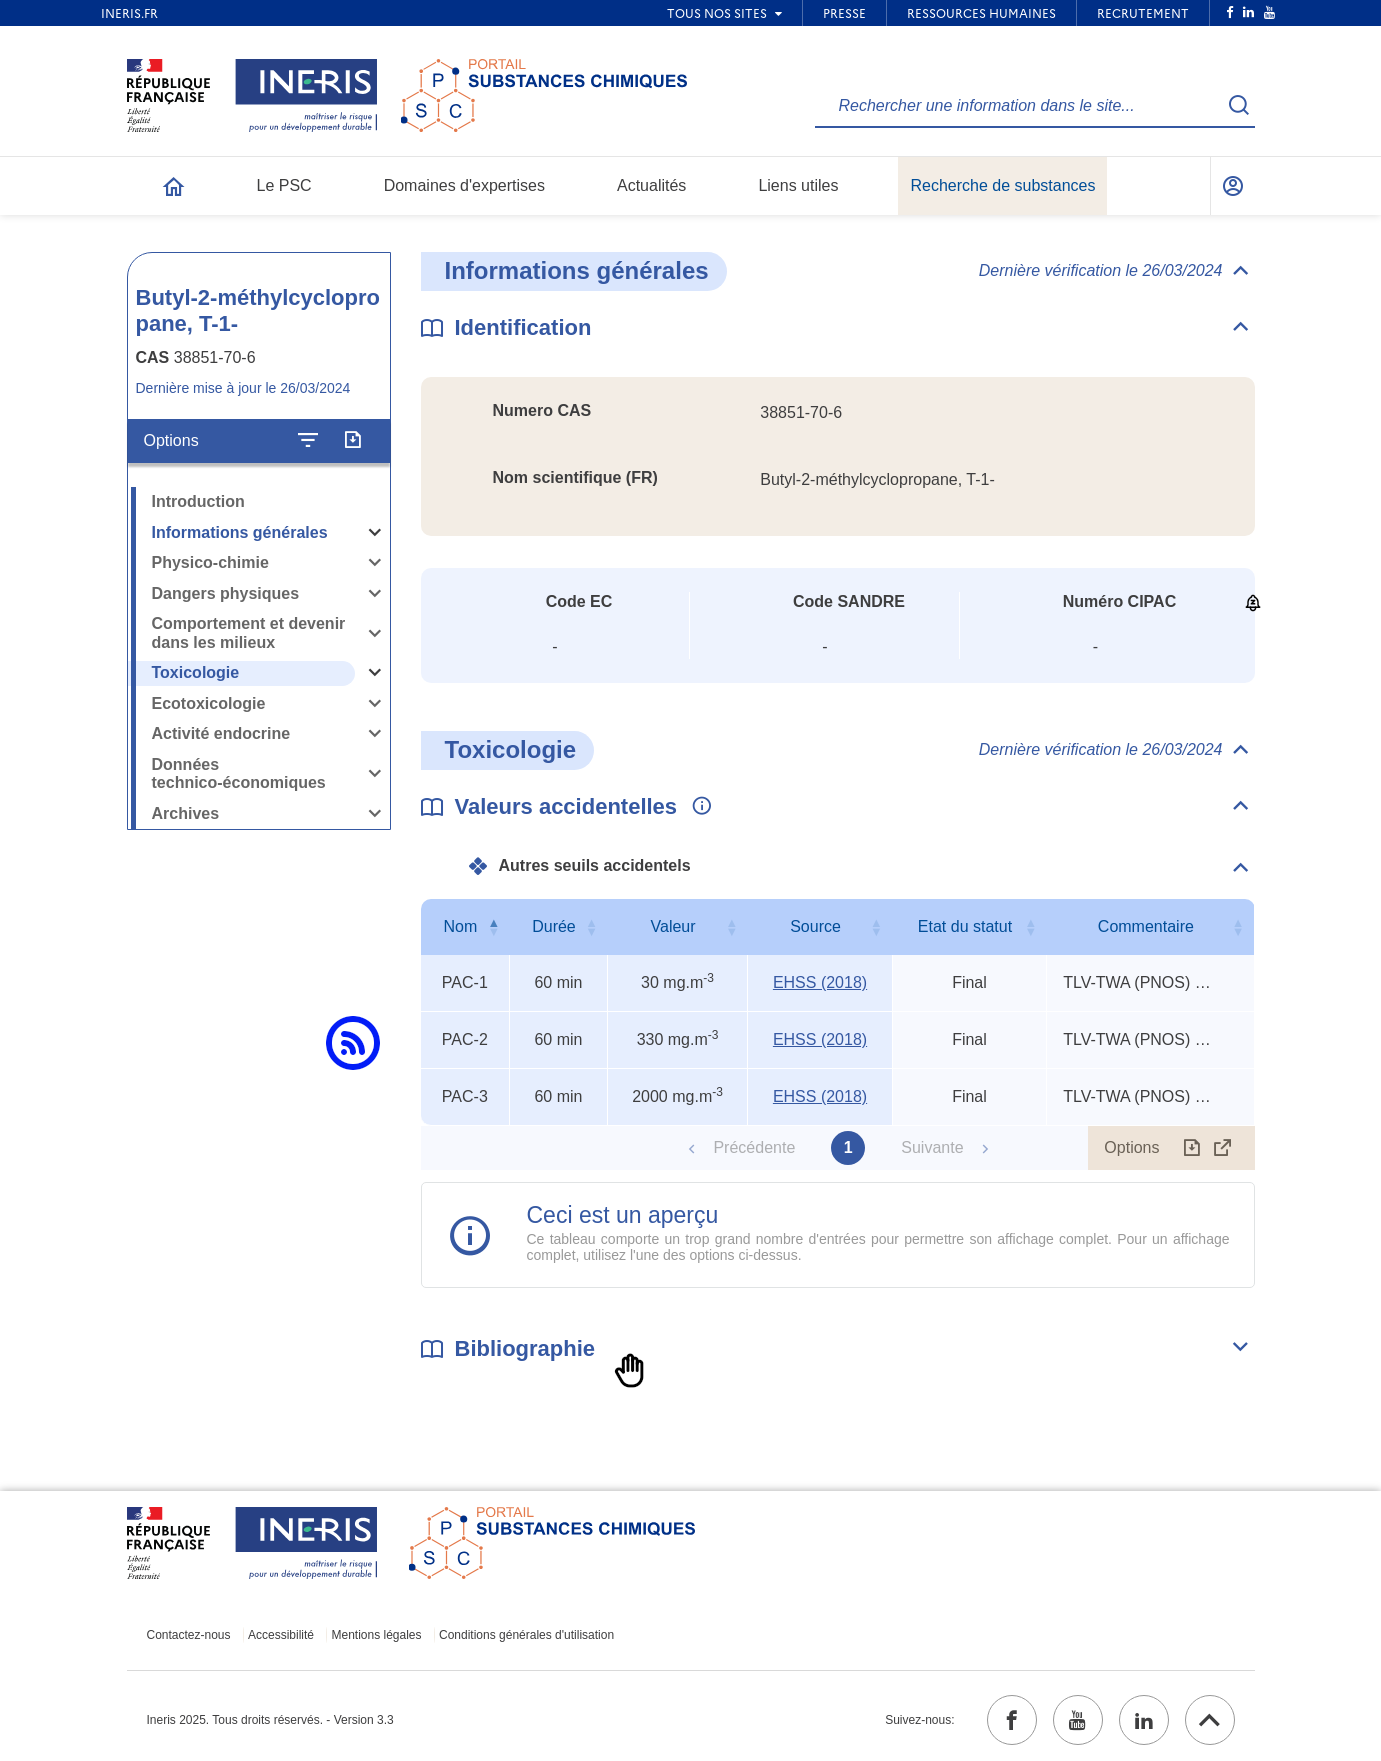  What do you see at coordinates (1253, 603) in the screenshot?
I see `snooze notifications` at bounding box center [1253, 603].